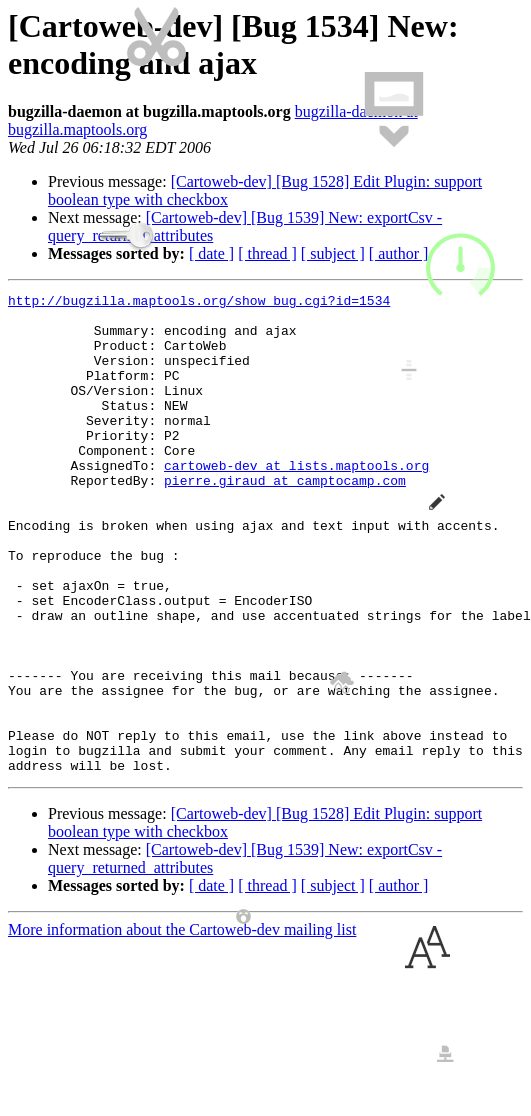 This screenshot has width=531, height=1116. Describe the element at coordinates (156, 36) in the screenshot. I see `cut selected content to clipboard` at that location.